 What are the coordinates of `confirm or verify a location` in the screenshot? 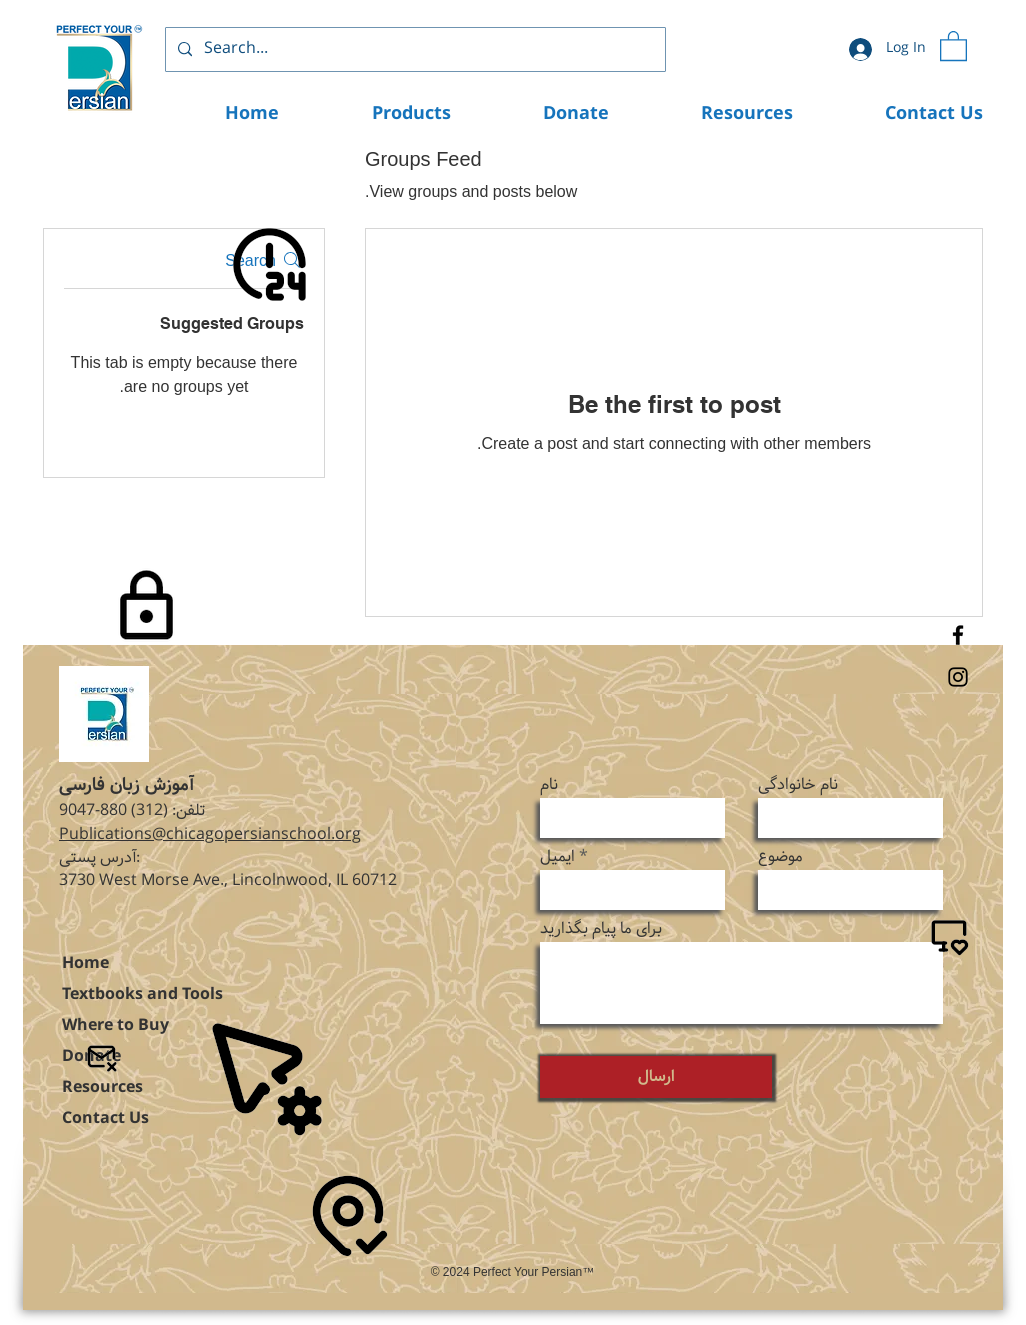 It's located at (348, 1215).